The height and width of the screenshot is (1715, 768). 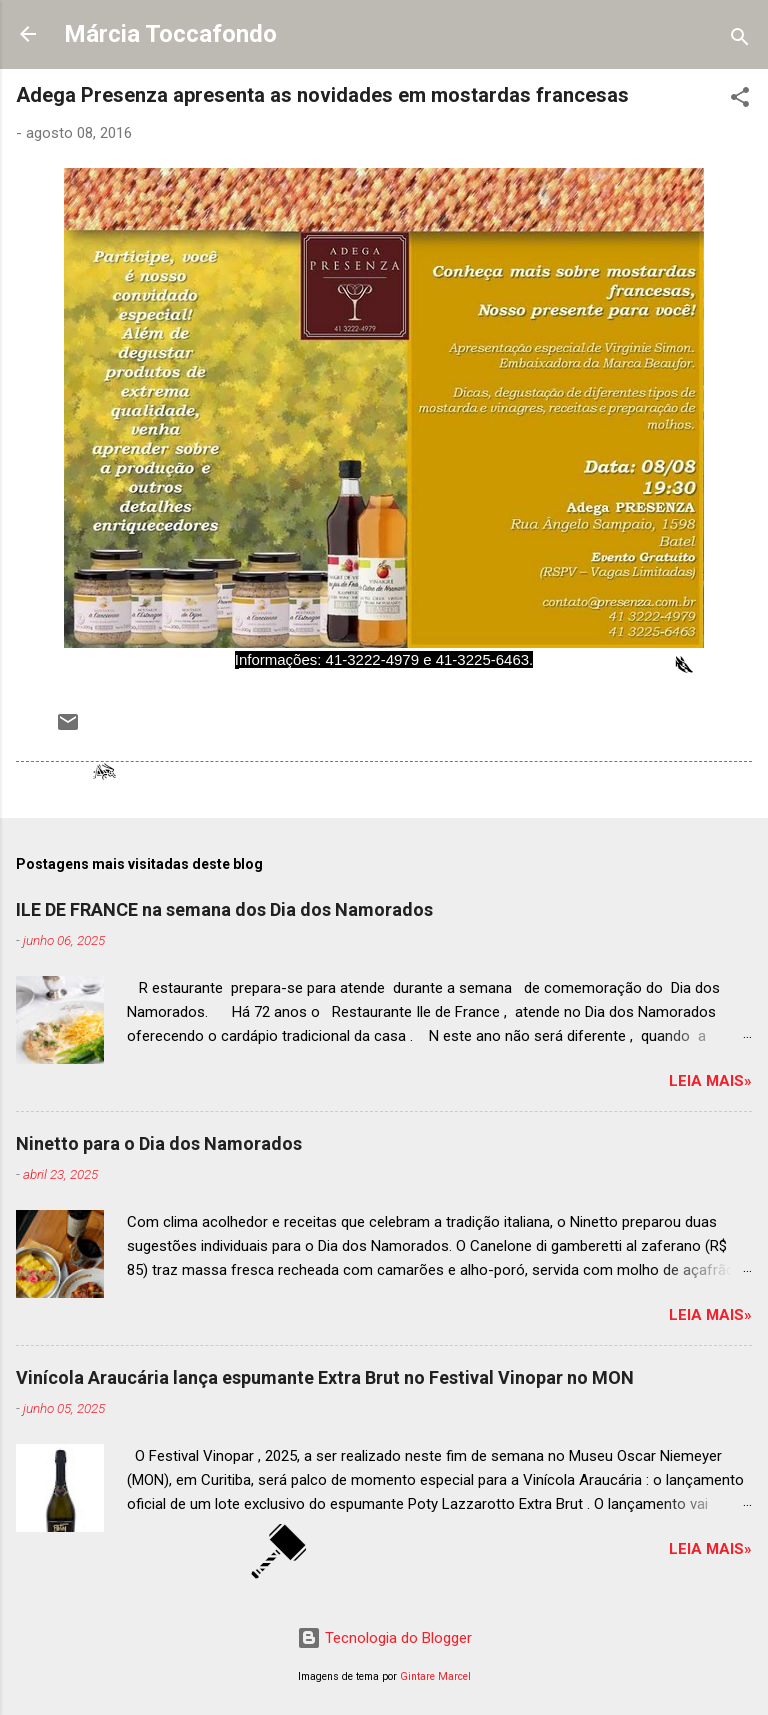 What do you see at coordinates (278, 1551) in the screenshot?
I see `access Thor or Norse mythology-themed content` at bounding box center [278, 1551].